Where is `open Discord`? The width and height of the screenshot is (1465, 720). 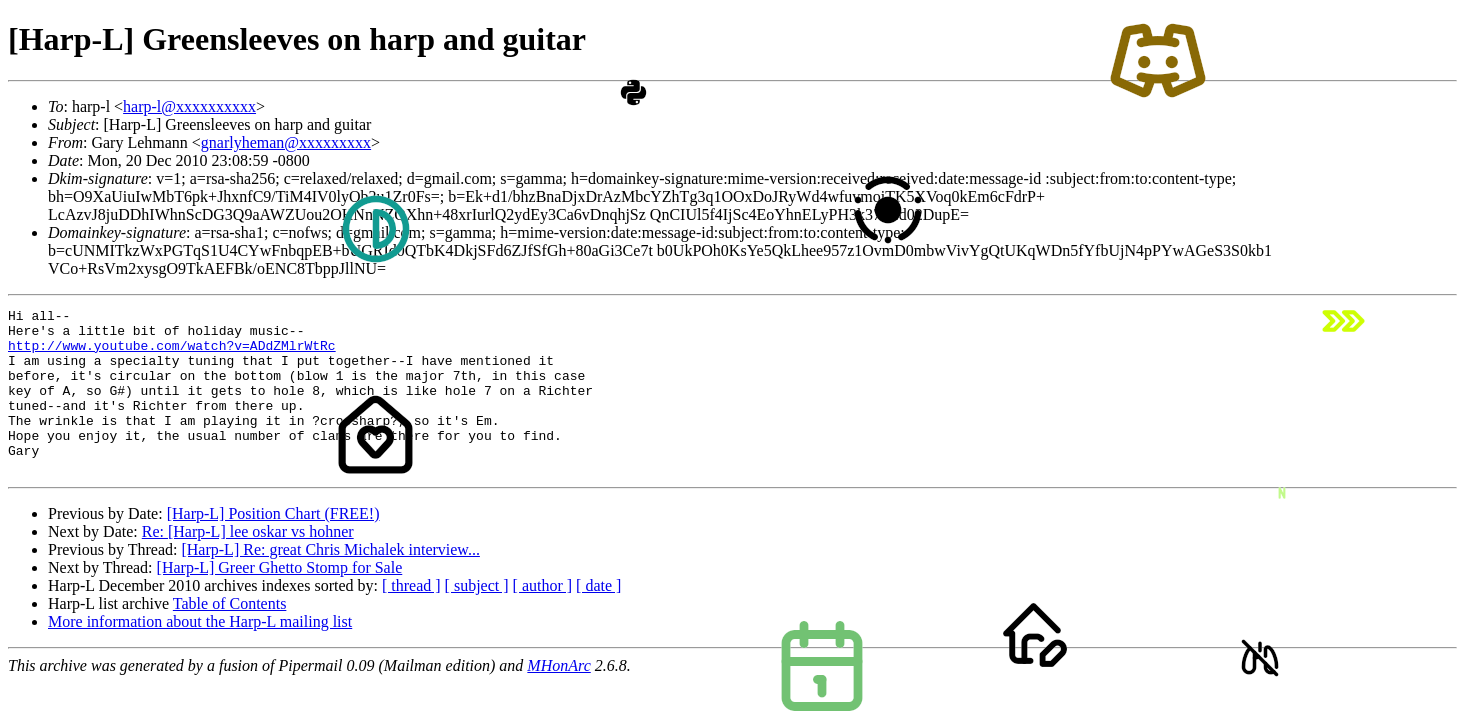 open Discord is located at coordinates (1158, 59).